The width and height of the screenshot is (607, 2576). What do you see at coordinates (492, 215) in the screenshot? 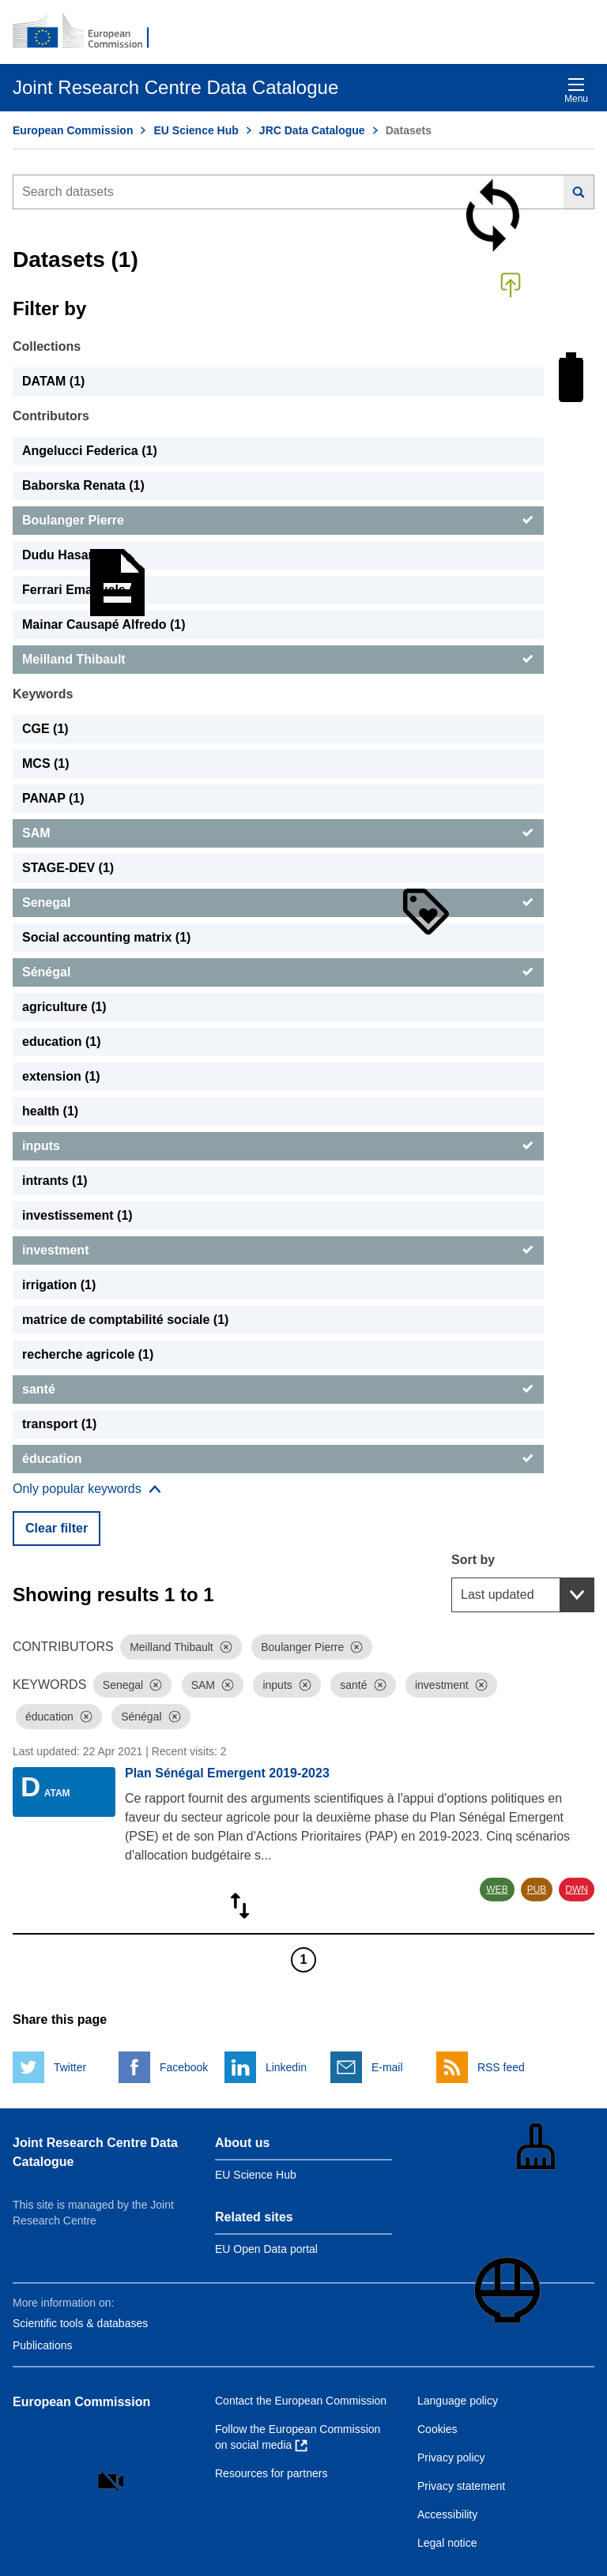
I see `enable repeat or loop playback` at bounding box center [492, 215].